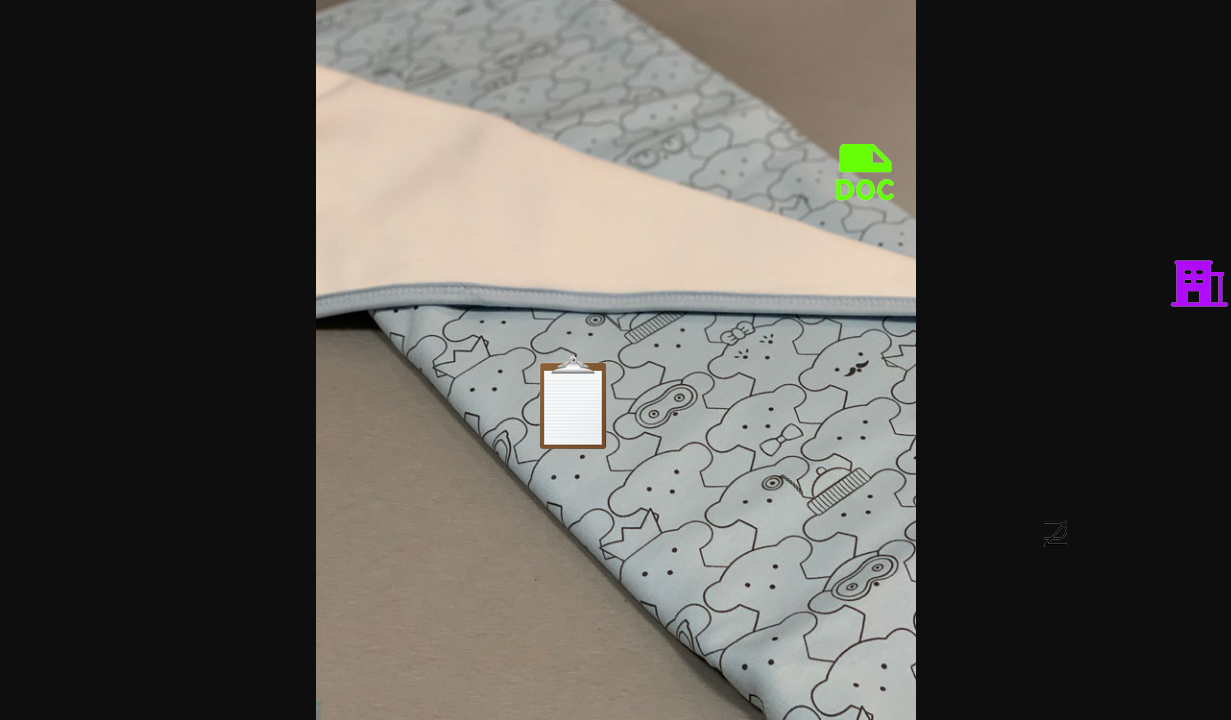  What do you see at coordinates (1197, 283) in the screenshot?
I see `view office or workplace location` at bounding box center [1197, 283].